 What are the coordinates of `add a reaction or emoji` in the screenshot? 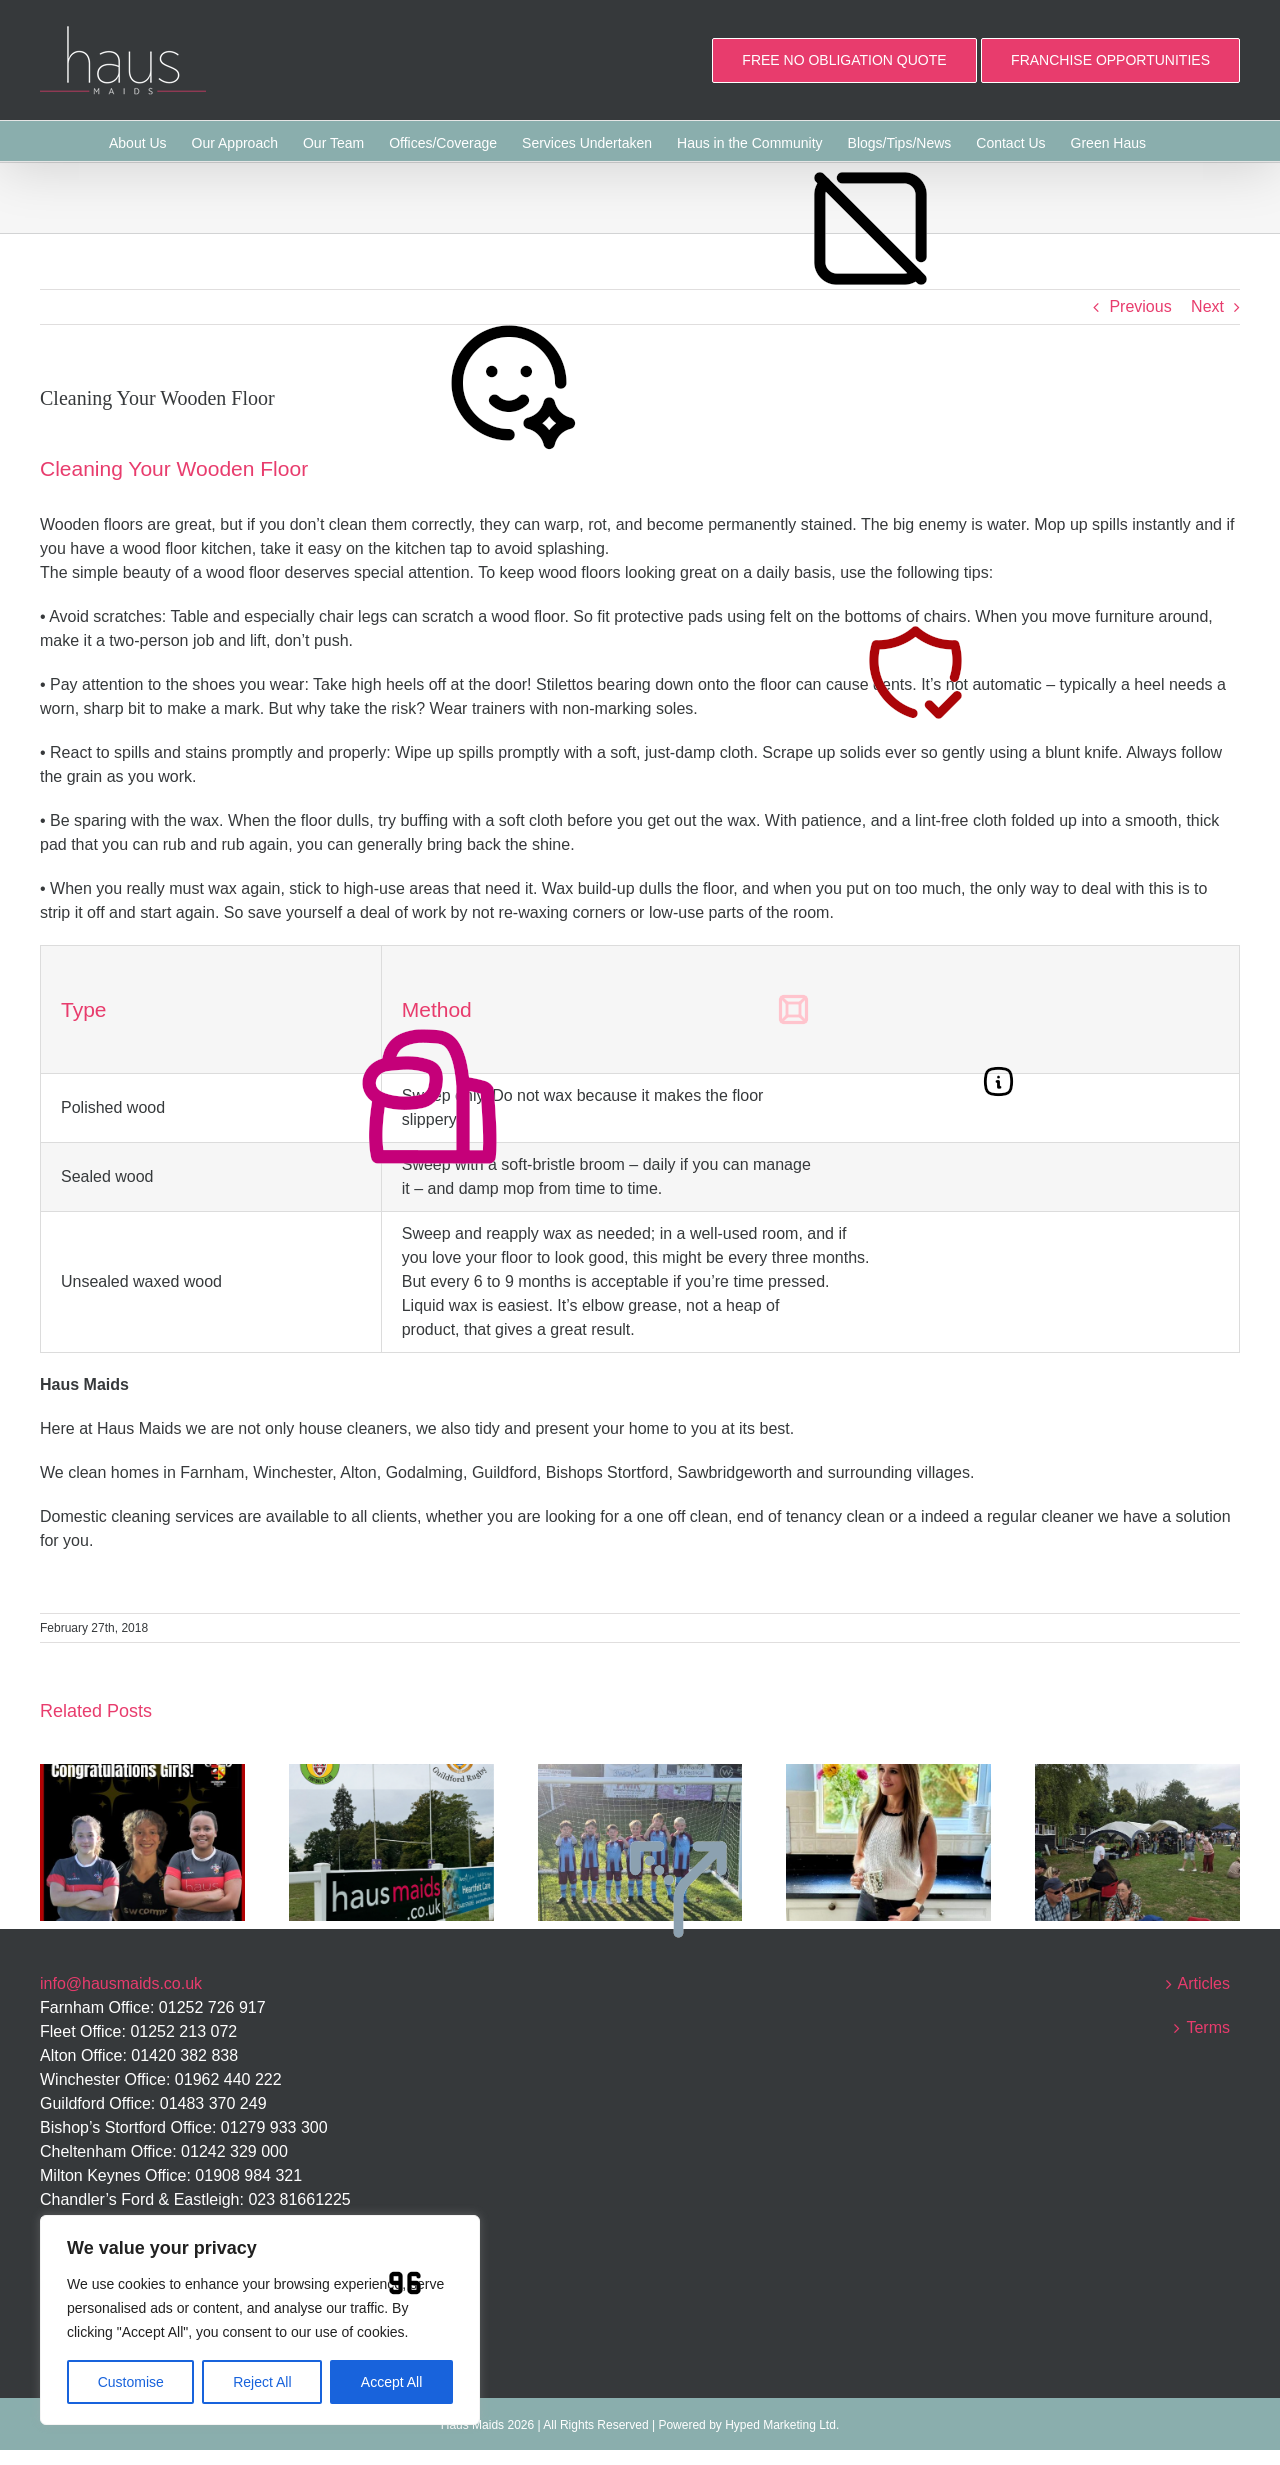 It's located at (509, 383).